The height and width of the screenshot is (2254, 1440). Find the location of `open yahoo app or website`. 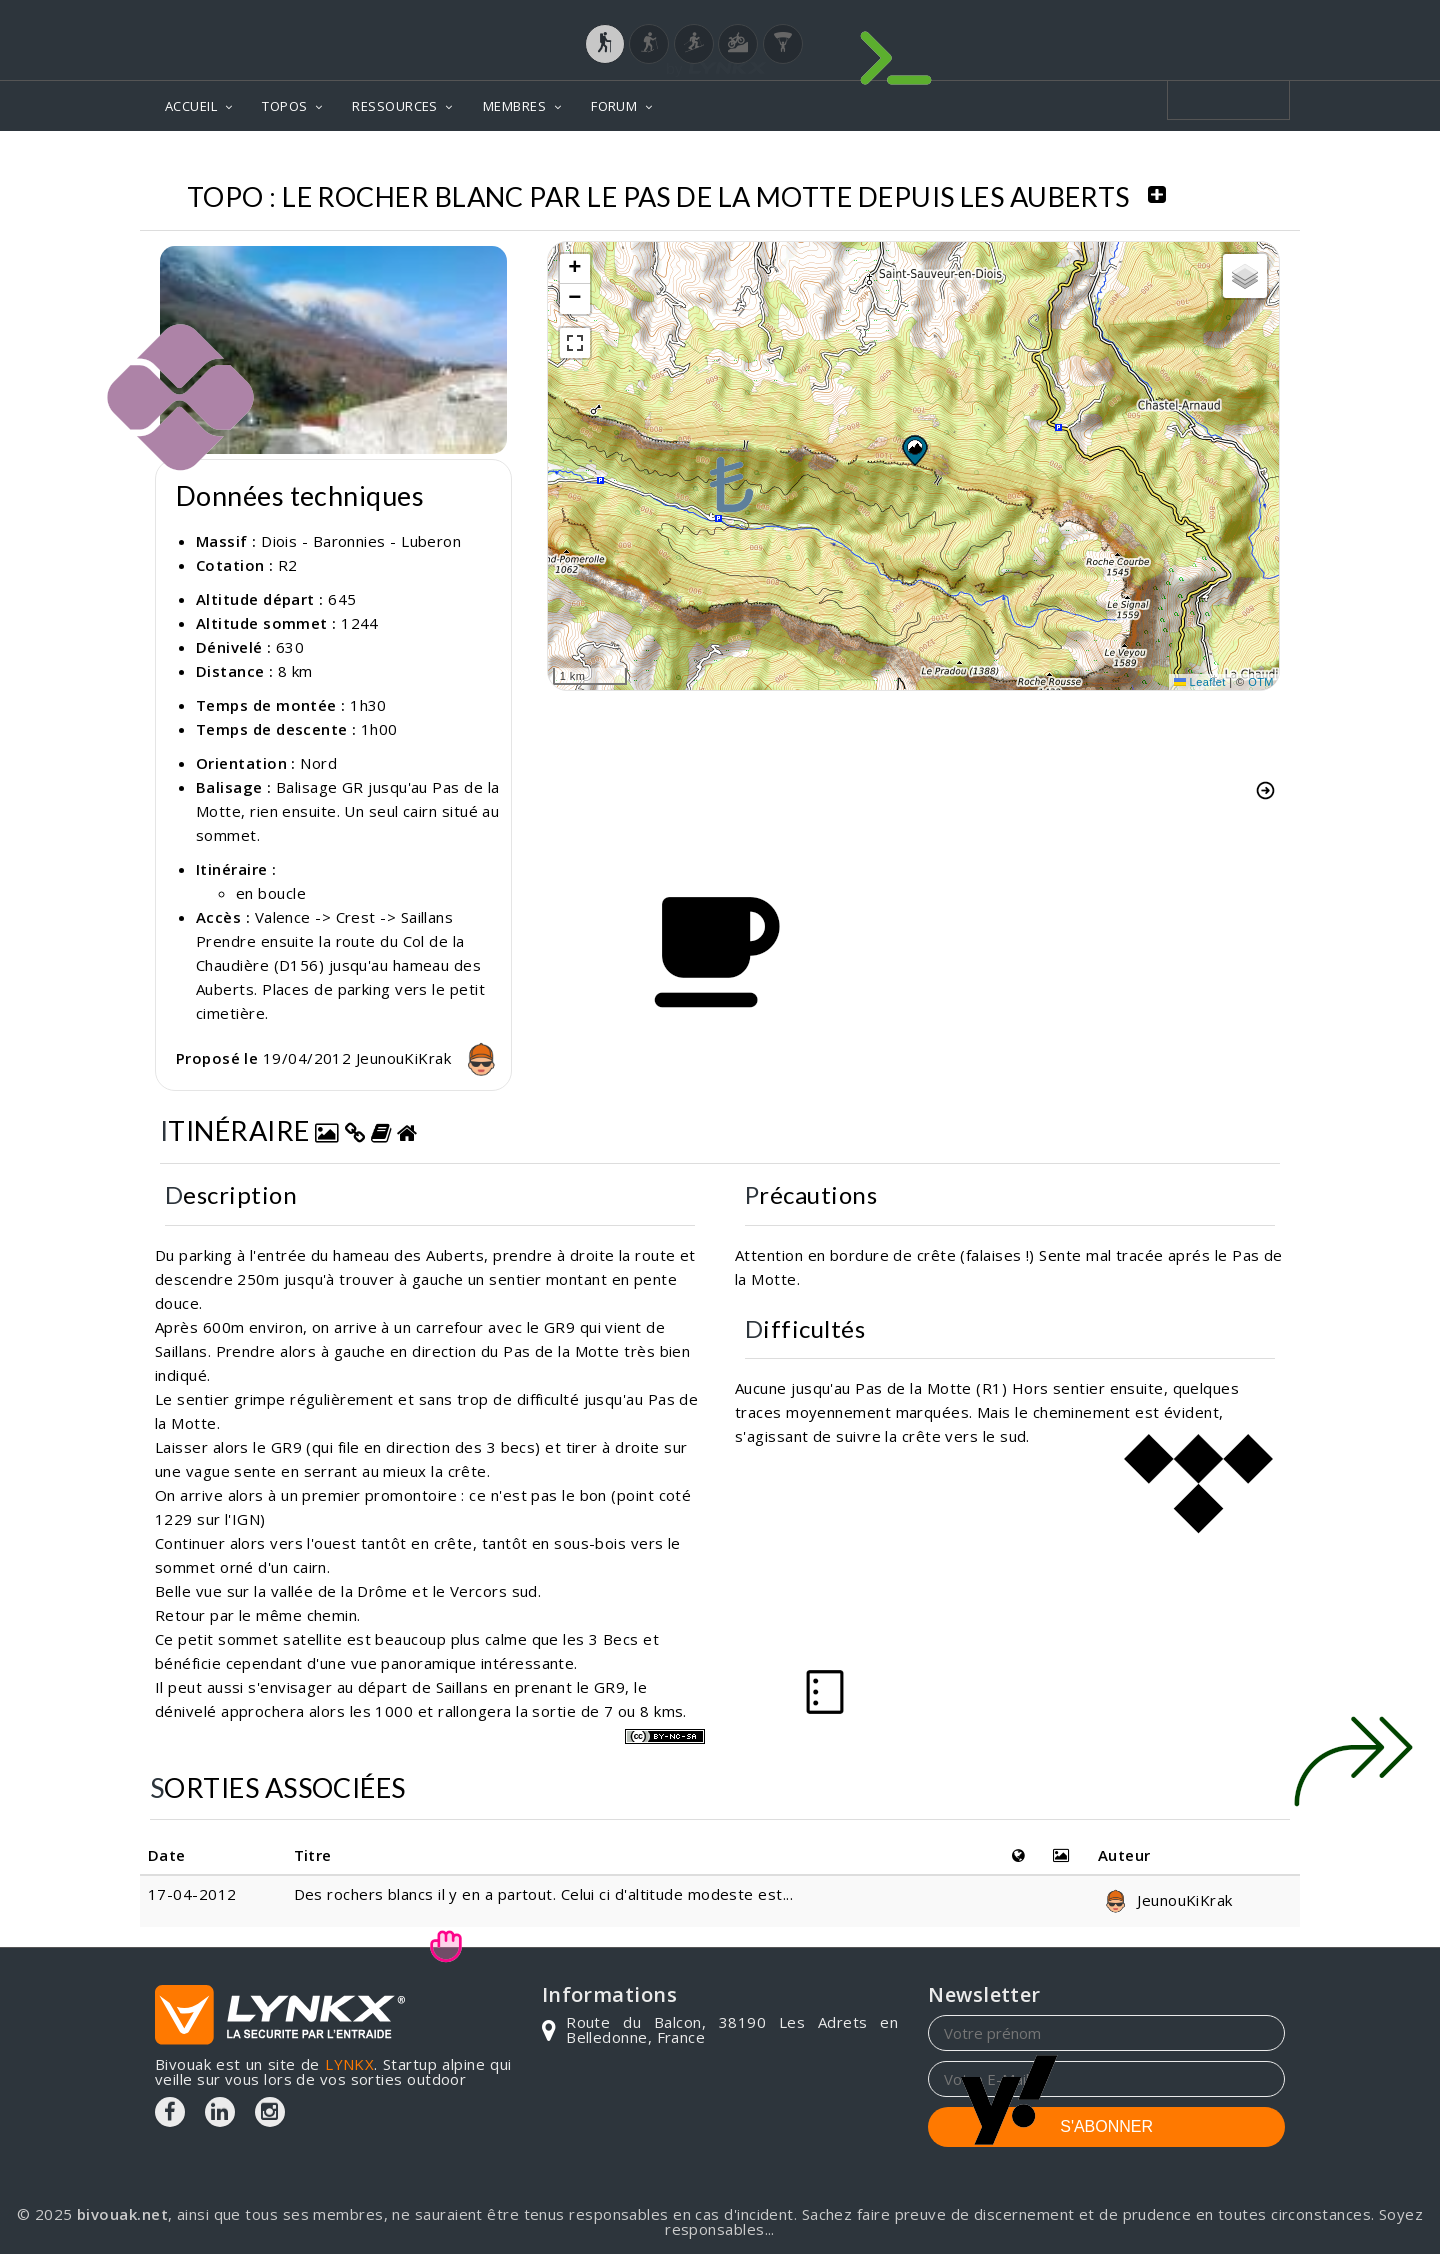

open yahoo app or website is located at coordinates (1009, 2100).